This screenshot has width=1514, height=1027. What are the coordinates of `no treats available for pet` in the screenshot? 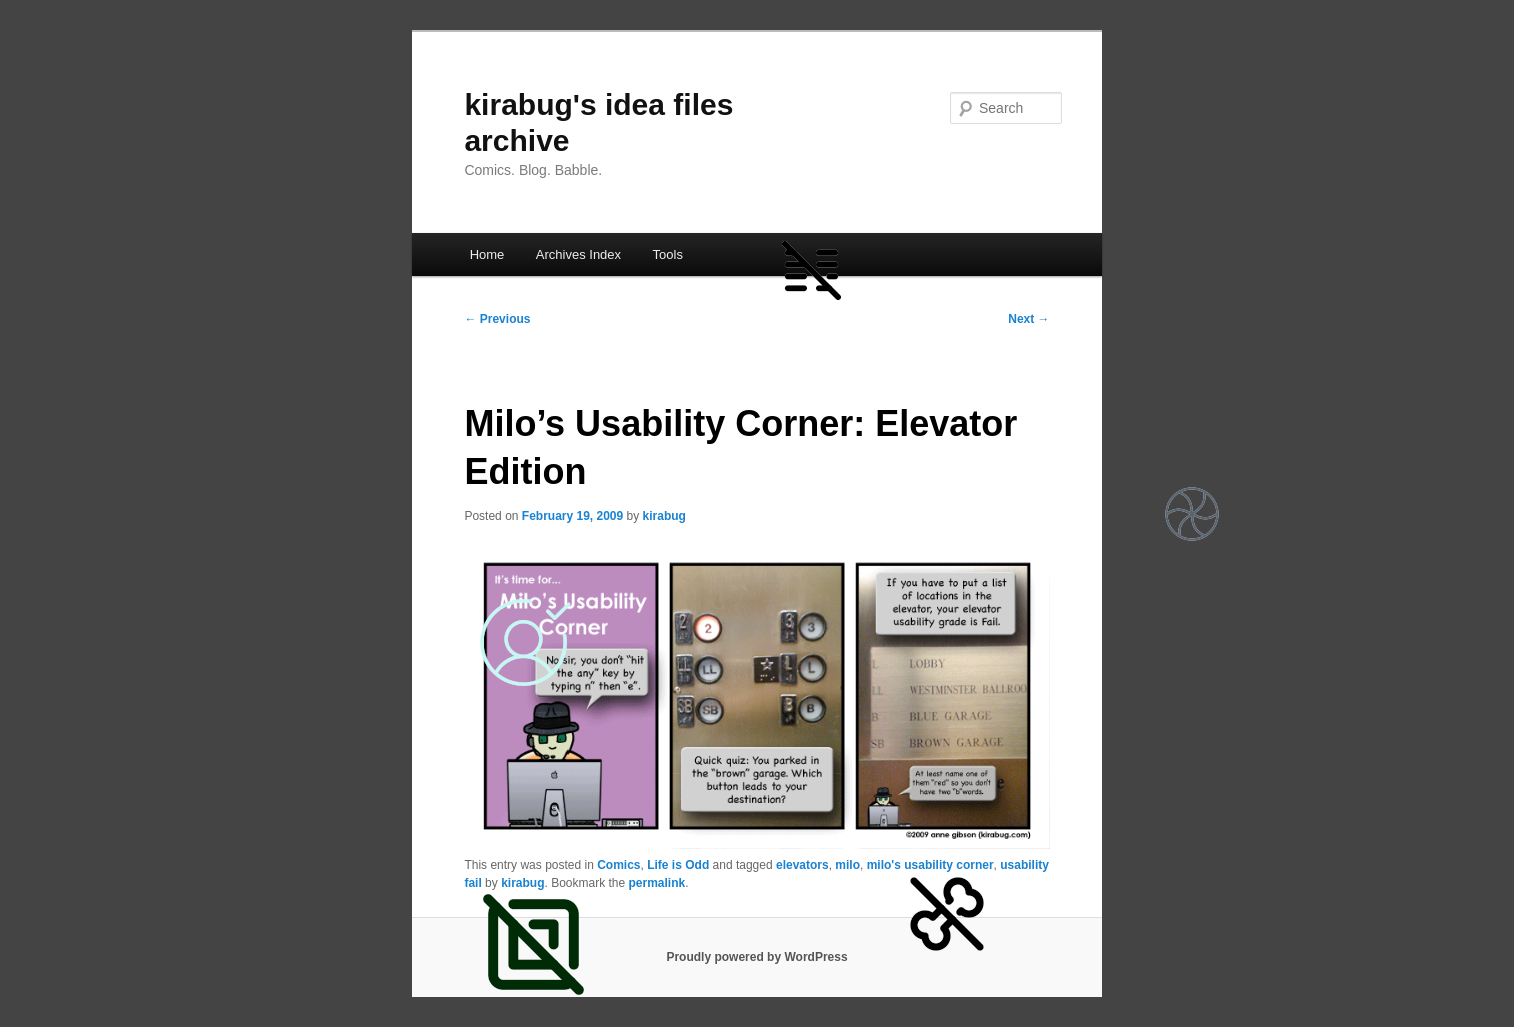 It's located at (947, 914).